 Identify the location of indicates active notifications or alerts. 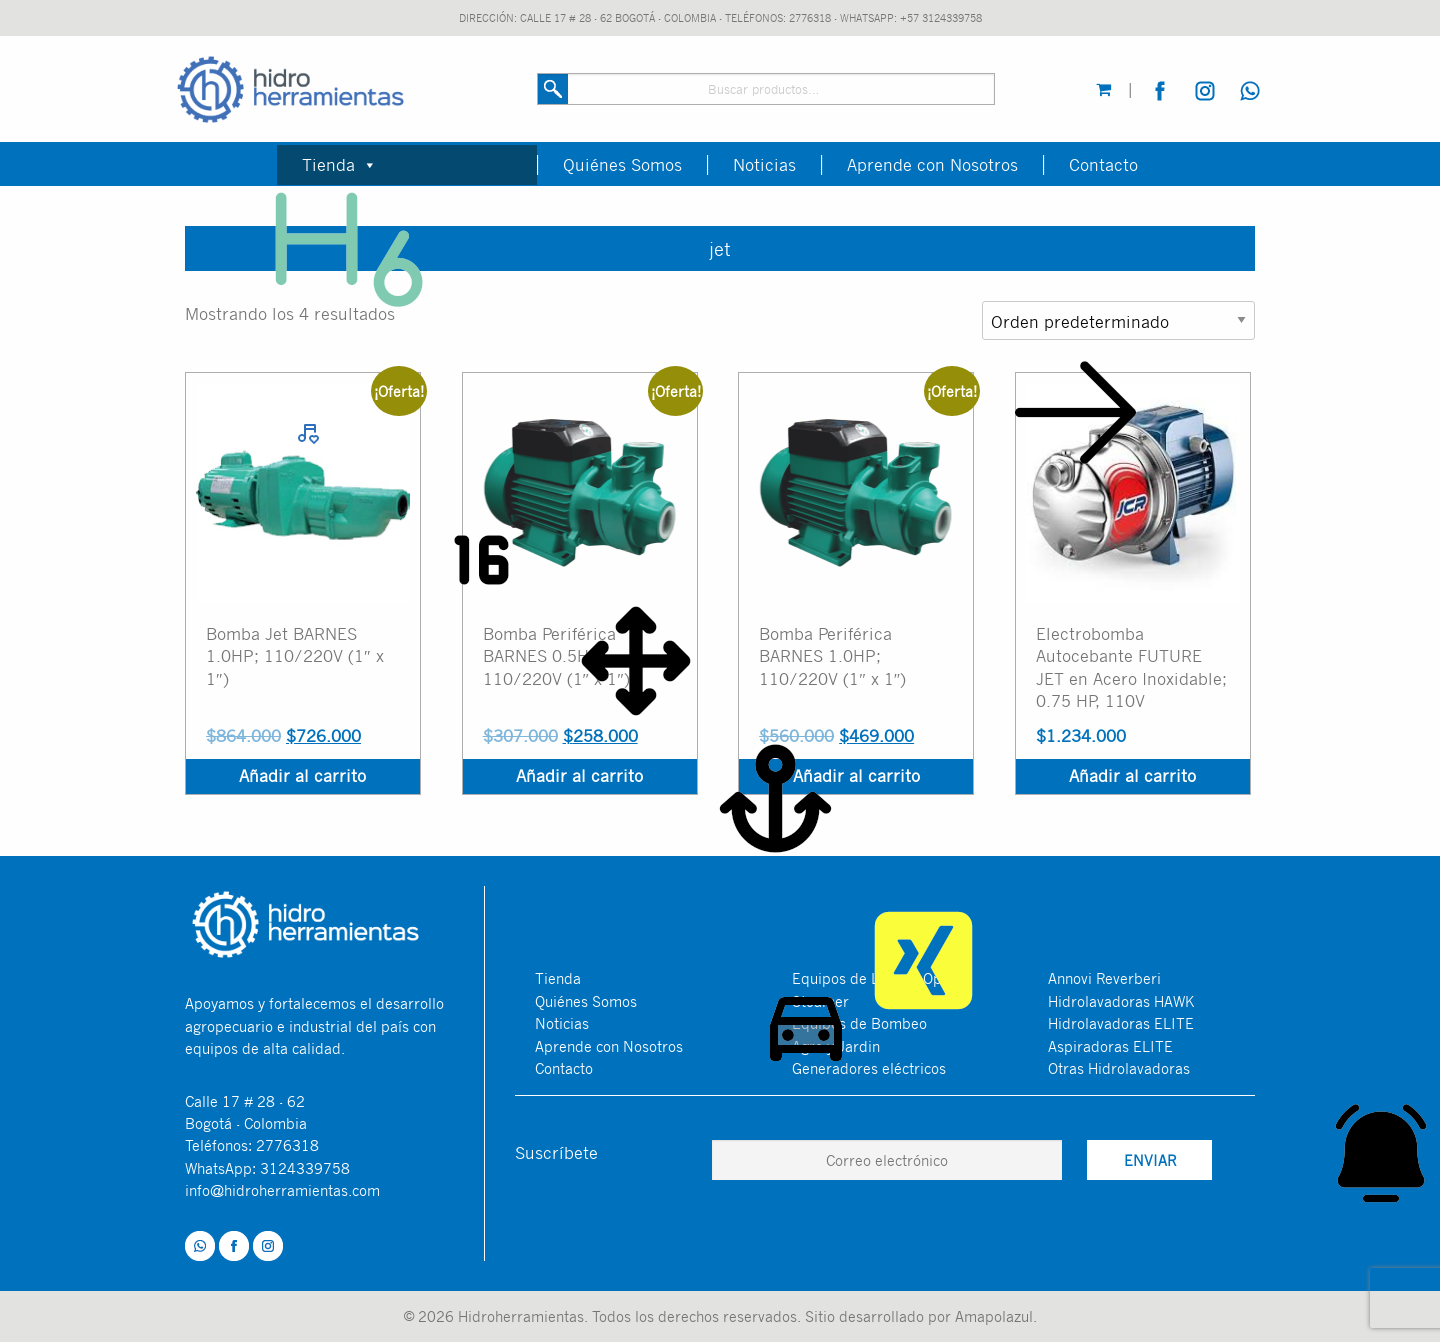
(1381, 1155).